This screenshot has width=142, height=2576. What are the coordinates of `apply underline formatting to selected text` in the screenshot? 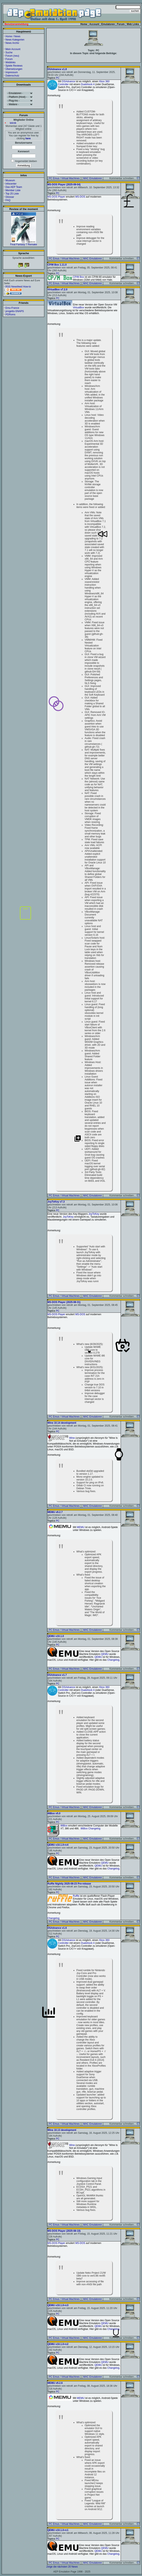 It's located at (116, 2333).